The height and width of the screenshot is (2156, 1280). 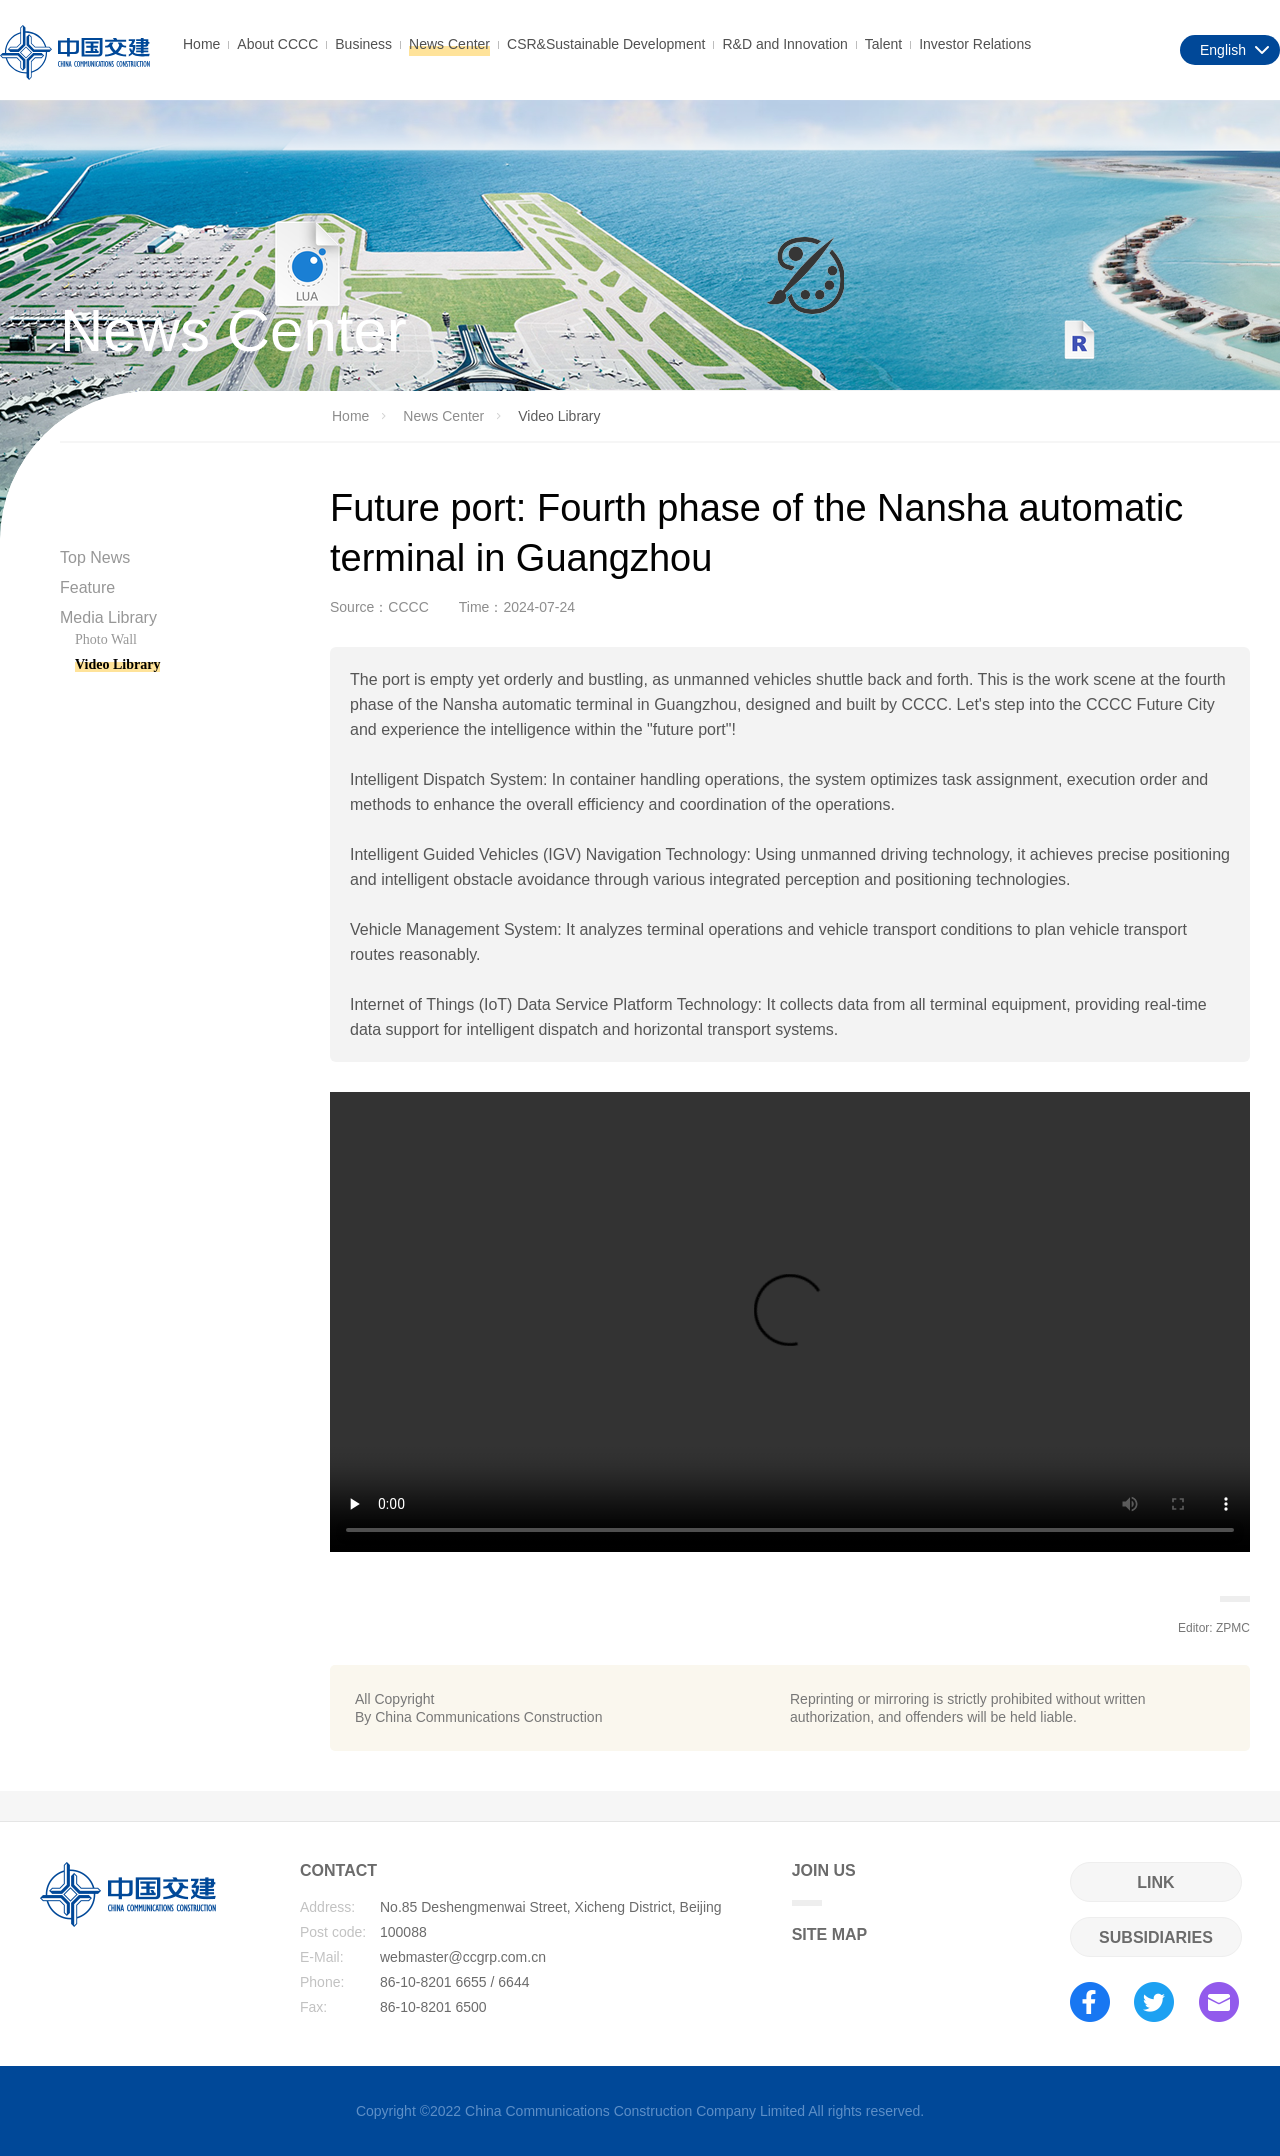 What do you see at coordinates (307, 265) in the screenshot?
I see `a lua script or source code file` at bounding box center [307, 265].